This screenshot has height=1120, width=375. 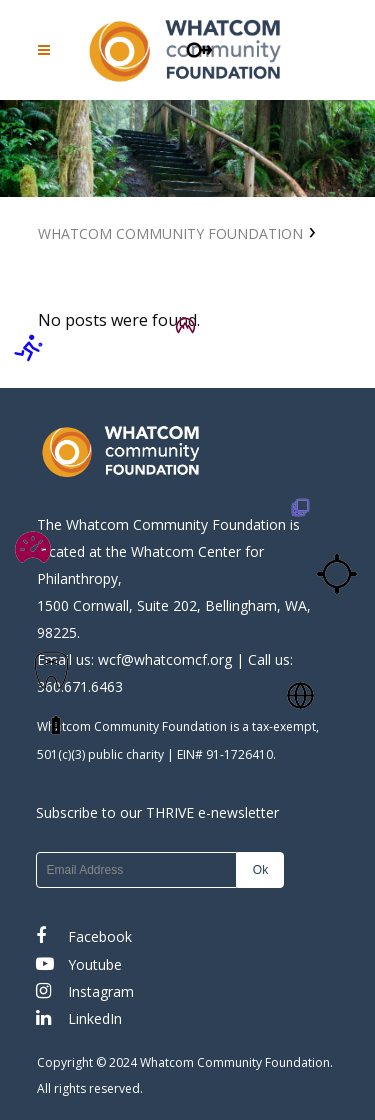 I want to click on connect to NordVPN, so click(x=185, y=325).